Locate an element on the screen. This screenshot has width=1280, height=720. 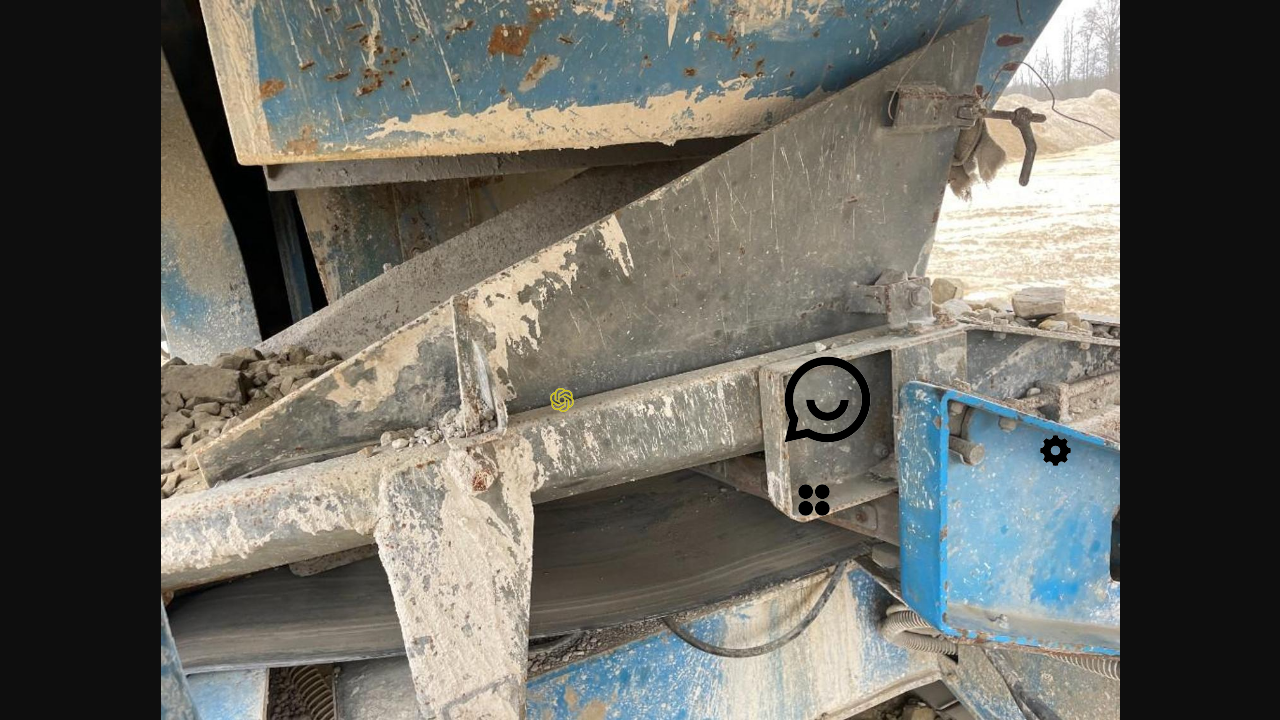
open chat or messaging feature is located at coordinates (827, 399).